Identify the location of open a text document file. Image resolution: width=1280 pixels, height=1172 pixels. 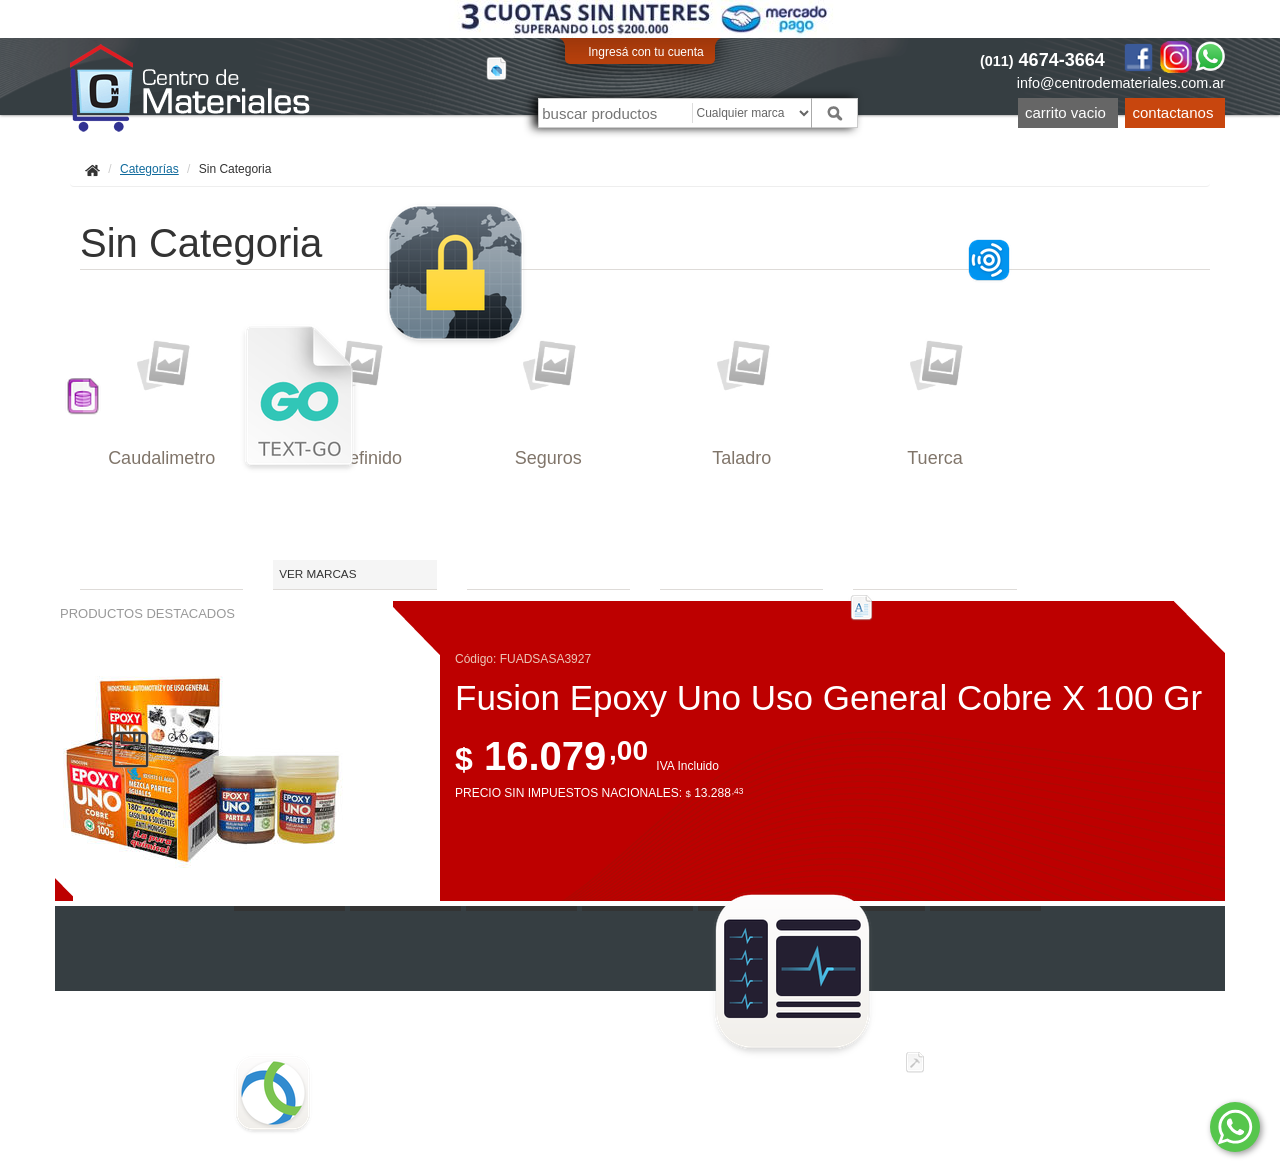
(861, 607).